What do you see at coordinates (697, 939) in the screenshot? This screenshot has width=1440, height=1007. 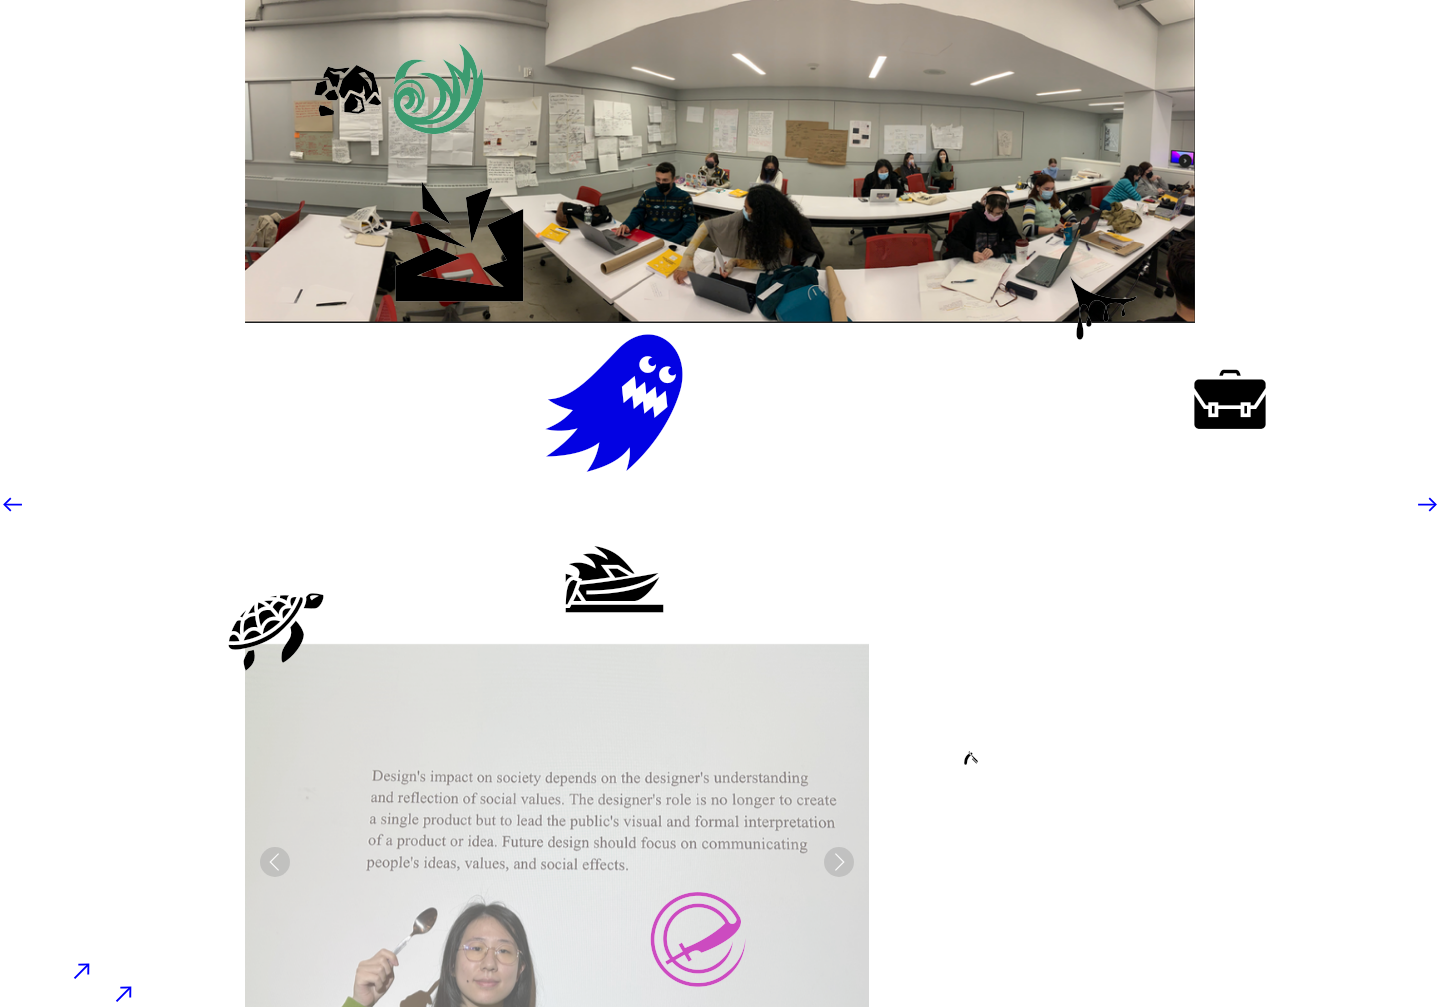 I see `activate spin attack or special sword ability` at bounding box center [697, 939].